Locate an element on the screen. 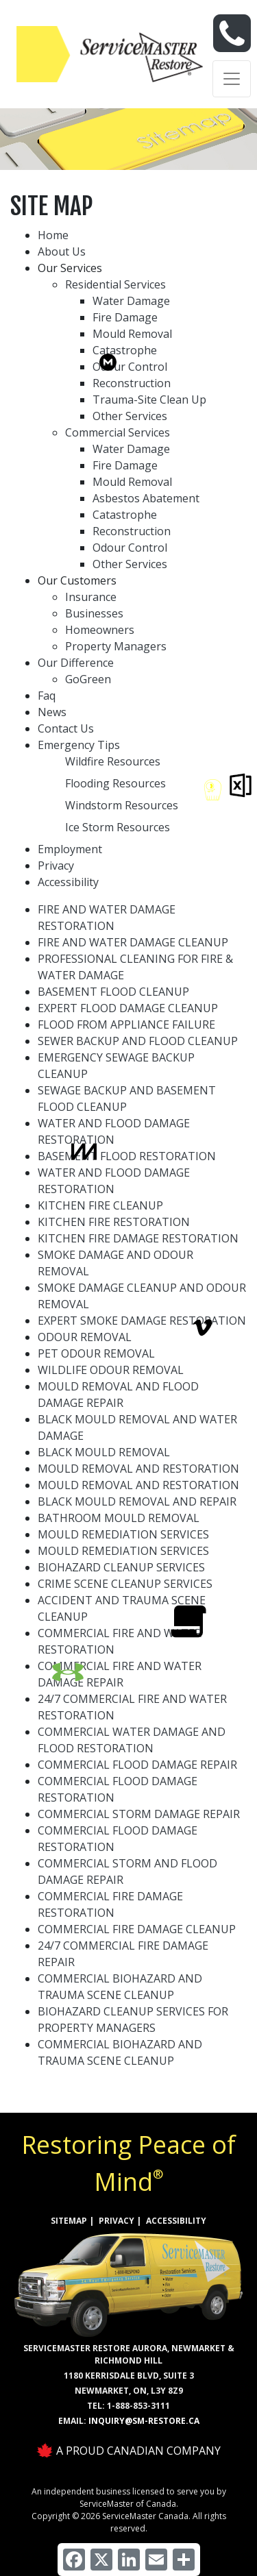 This screenshot has width=257, height=2576. open ChartMogul analytics dashboard is located at coordinates (84, 1151).